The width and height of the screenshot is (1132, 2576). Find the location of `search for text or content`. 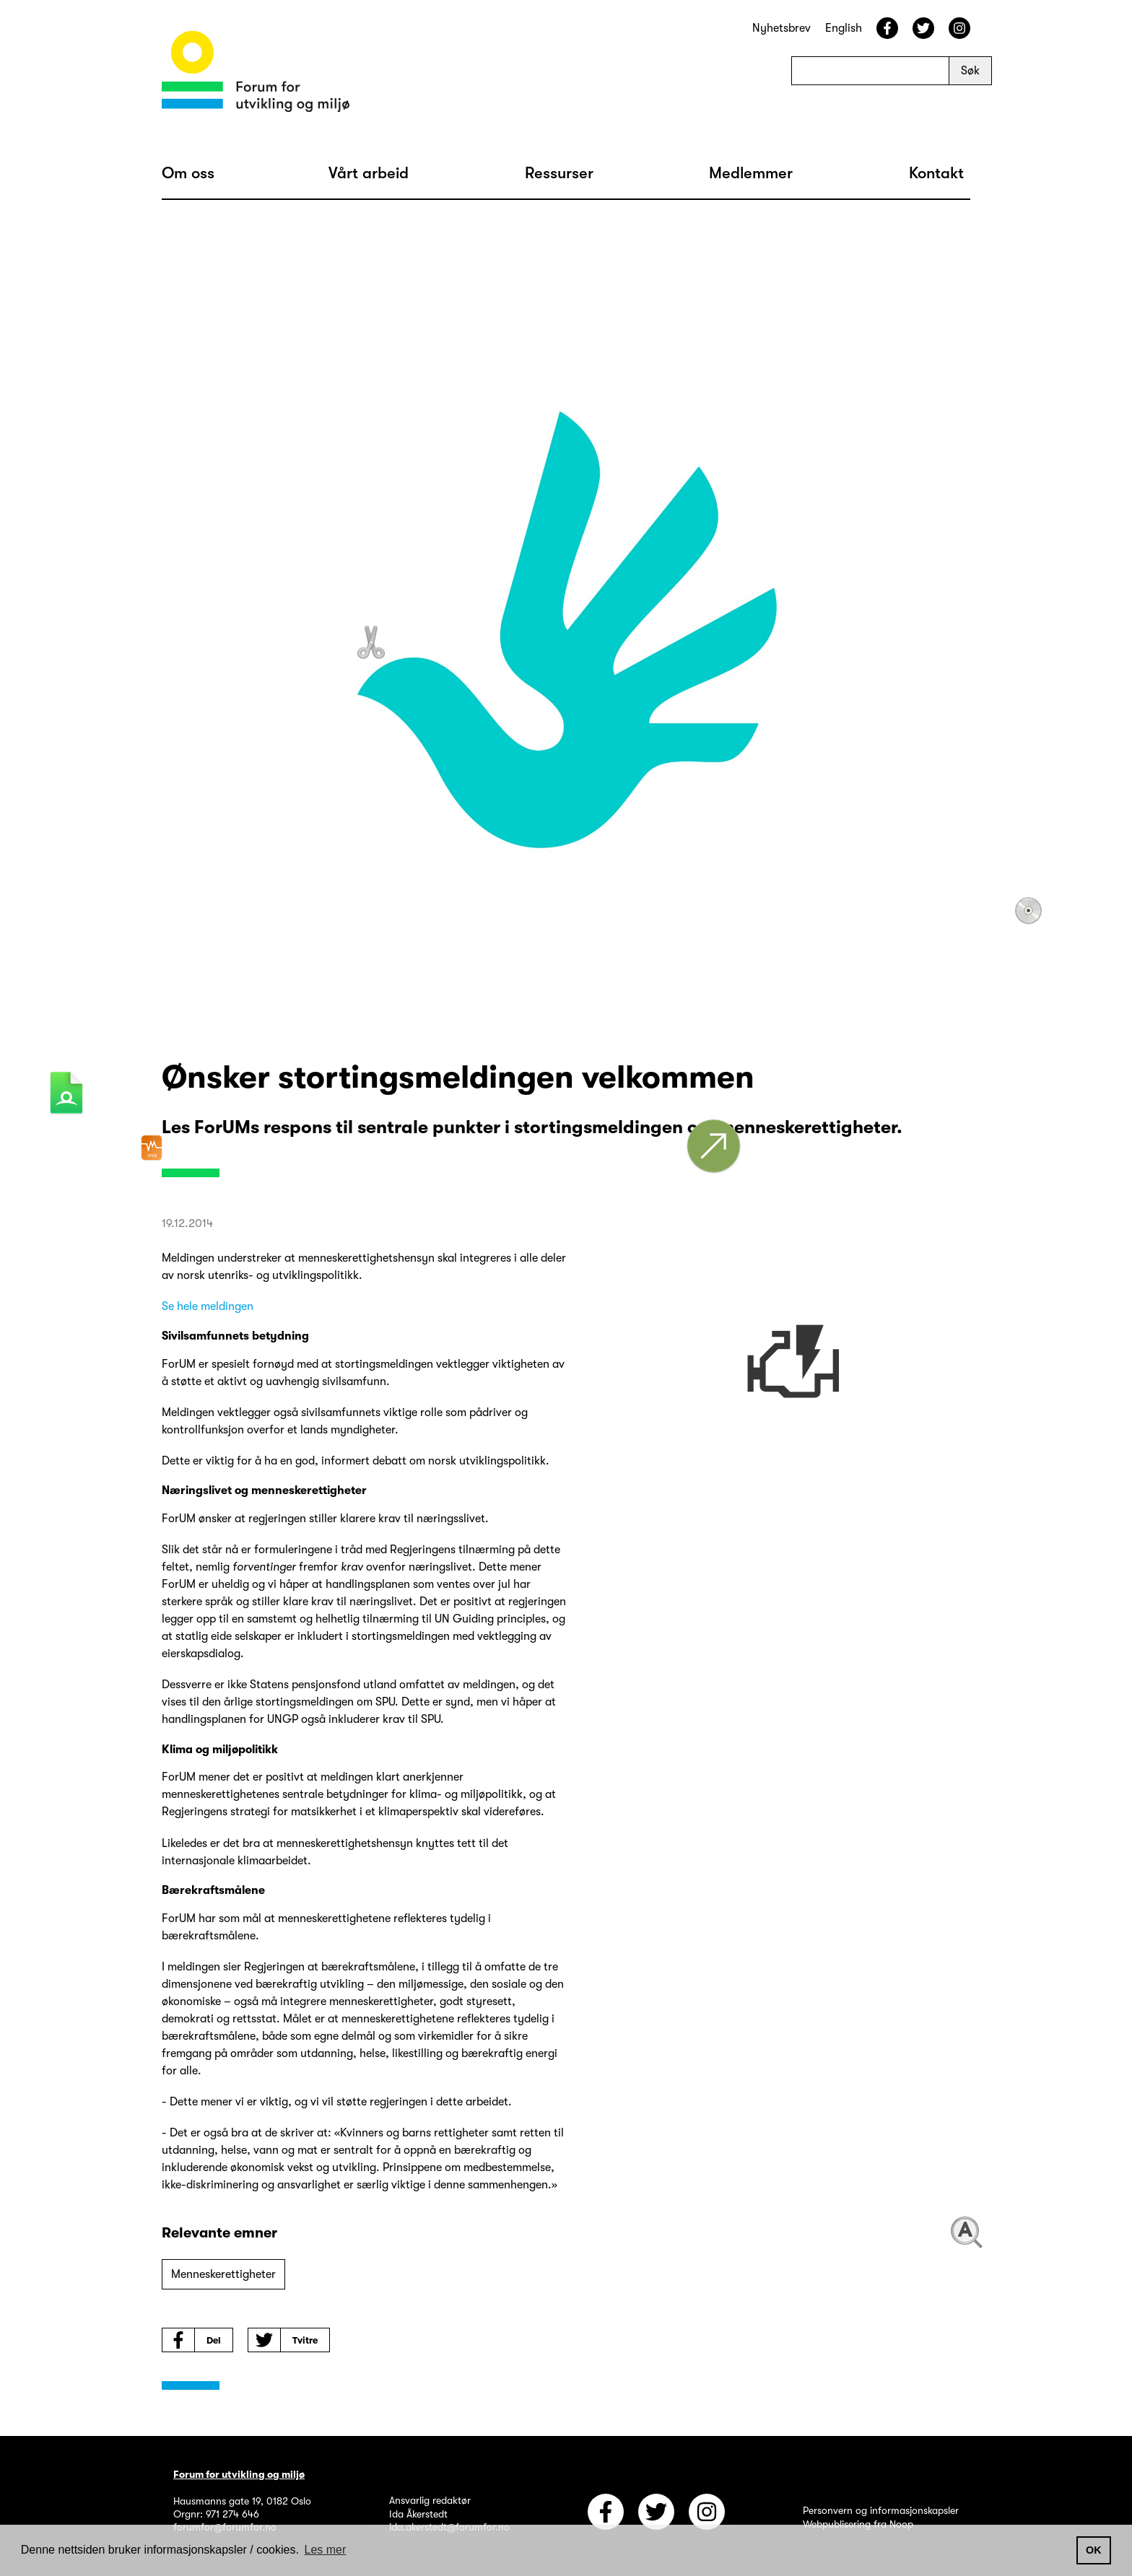

search for text or content is located at coordinates (967, 2232).